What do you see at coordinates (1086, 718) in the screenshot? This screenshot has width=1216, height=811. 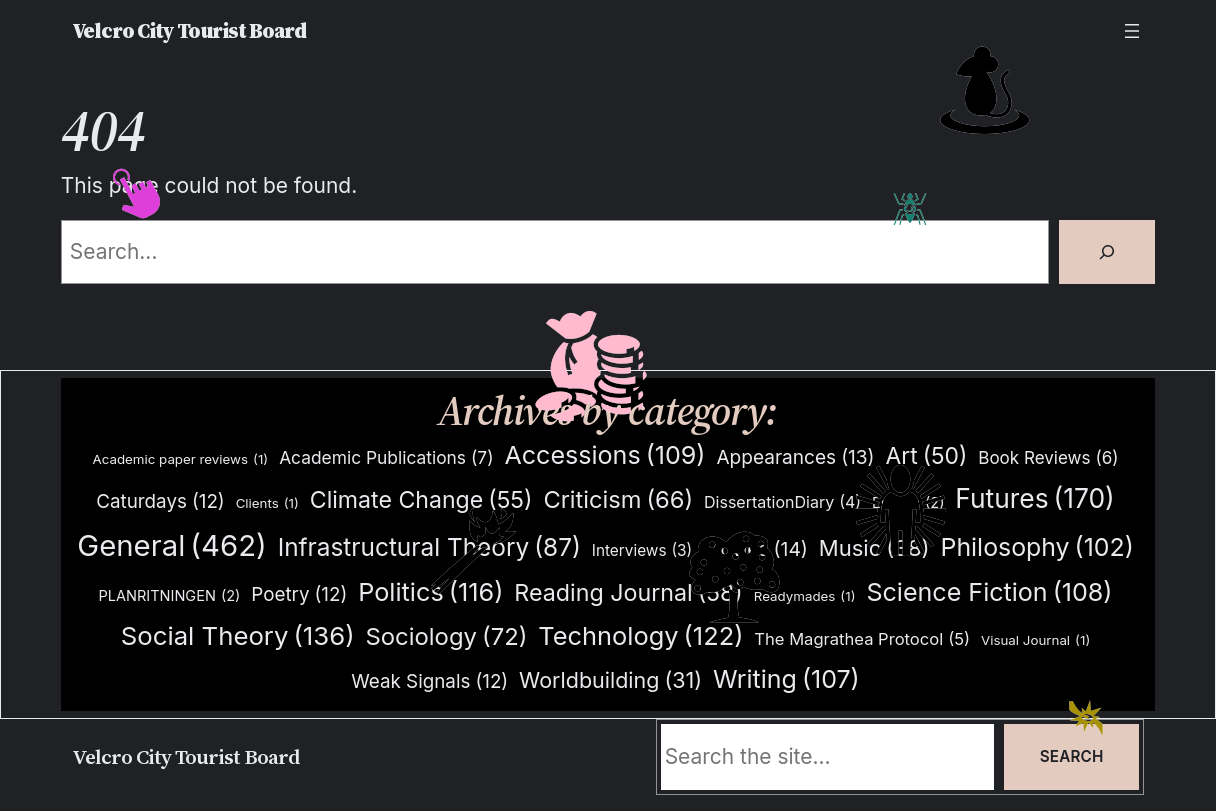 I see `indicates a high-priority or urgent meeting alert` at bounding box center [1086, 718].